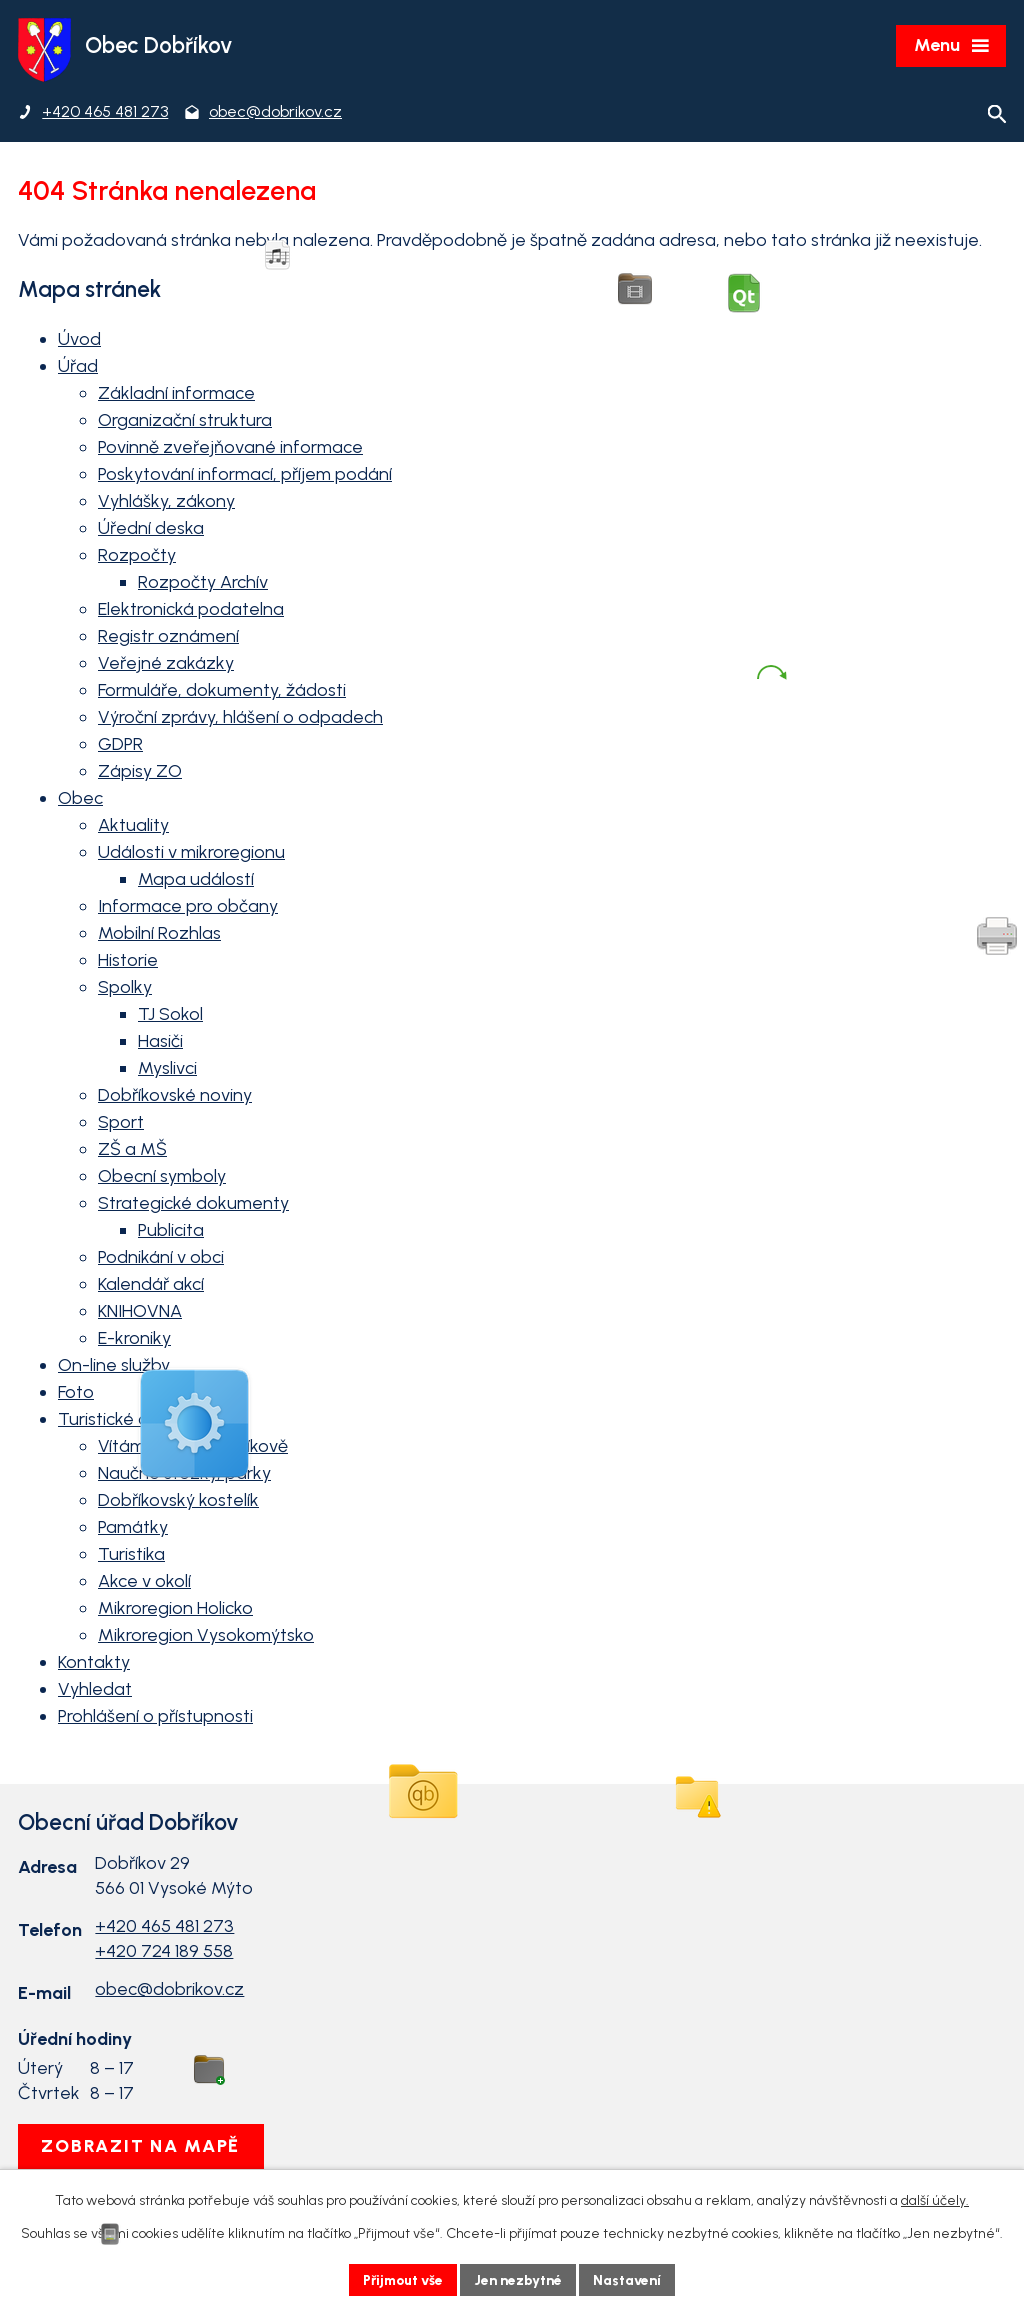 The height and width of the screenshot is (2315, 1024). What do you see at coordinates (194, 1423) in the screenshot?
I see `access system application settings` at bounding box center [194, 1423].